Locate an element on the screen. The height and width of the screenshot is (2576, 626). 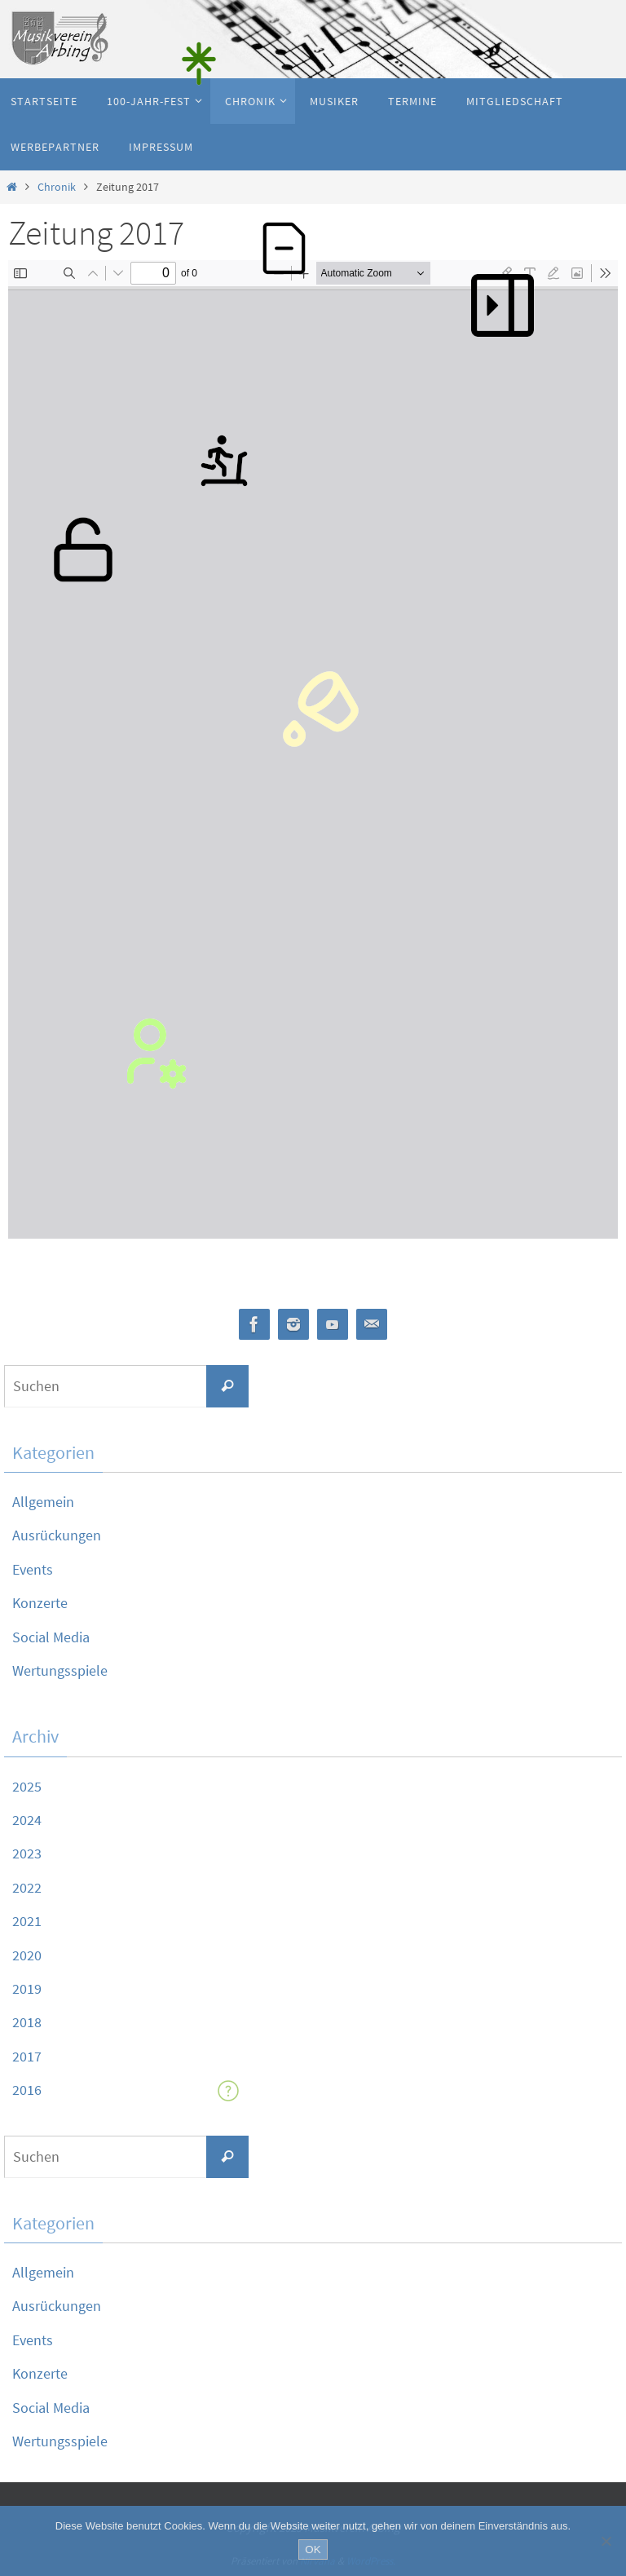
unlock a secured item or feature is located at coordinates (83, 550).